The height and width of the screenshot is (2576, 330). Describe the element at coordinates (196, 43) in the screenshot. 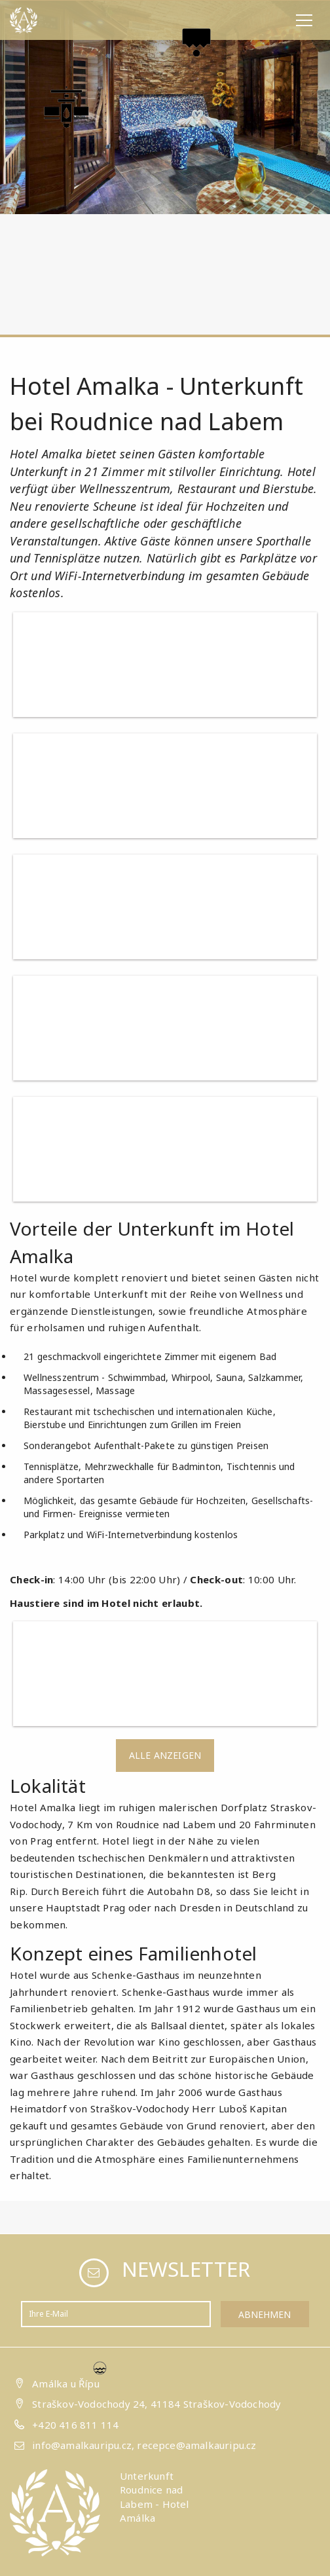

I see `crush or compress an item` at that location.